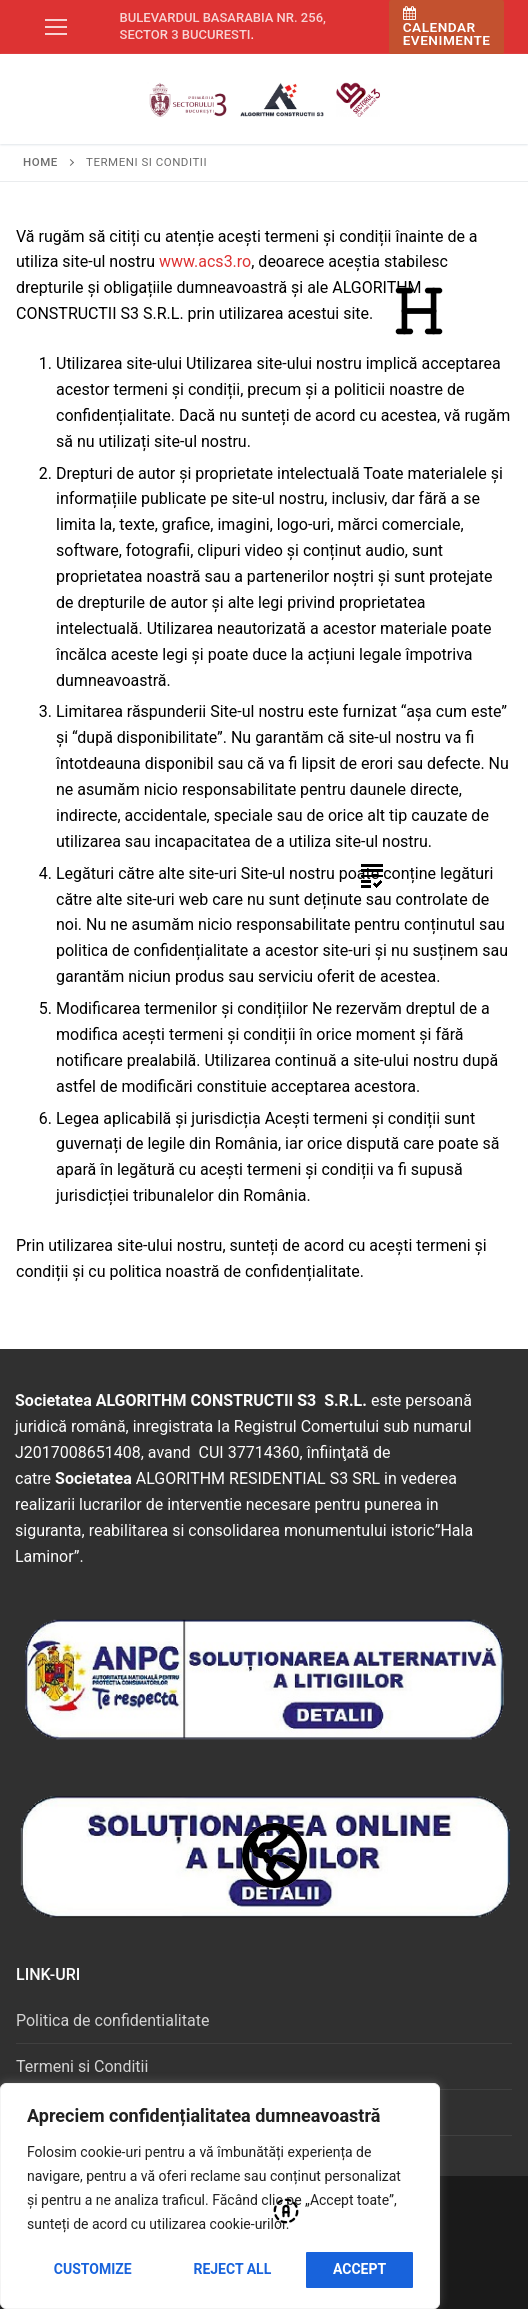 The height and width of the screenshot is (2309, 528). What do you see at coordinates (419, 311) in the screenshot?
I see `apply heading format to selected text` at bounding box center [419, 311].